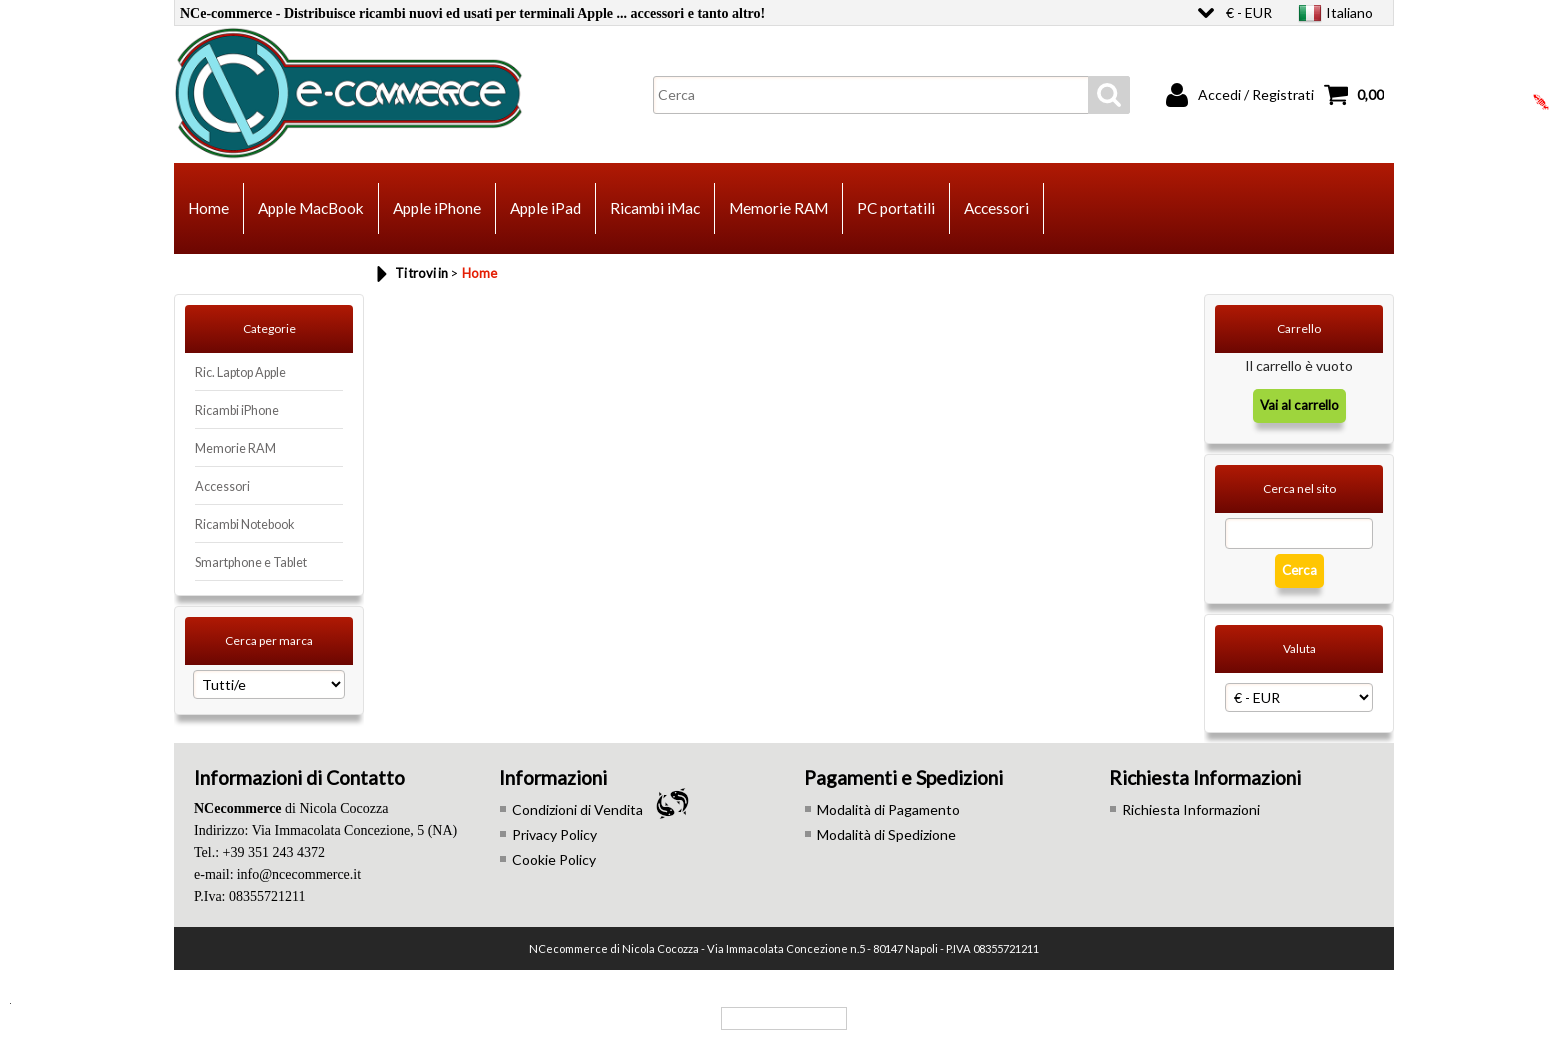  What do you see at coordinates (1541, 102) in the screenshot?
I see `activate thunder or lightning ability` at bounding box center [1541, 102].